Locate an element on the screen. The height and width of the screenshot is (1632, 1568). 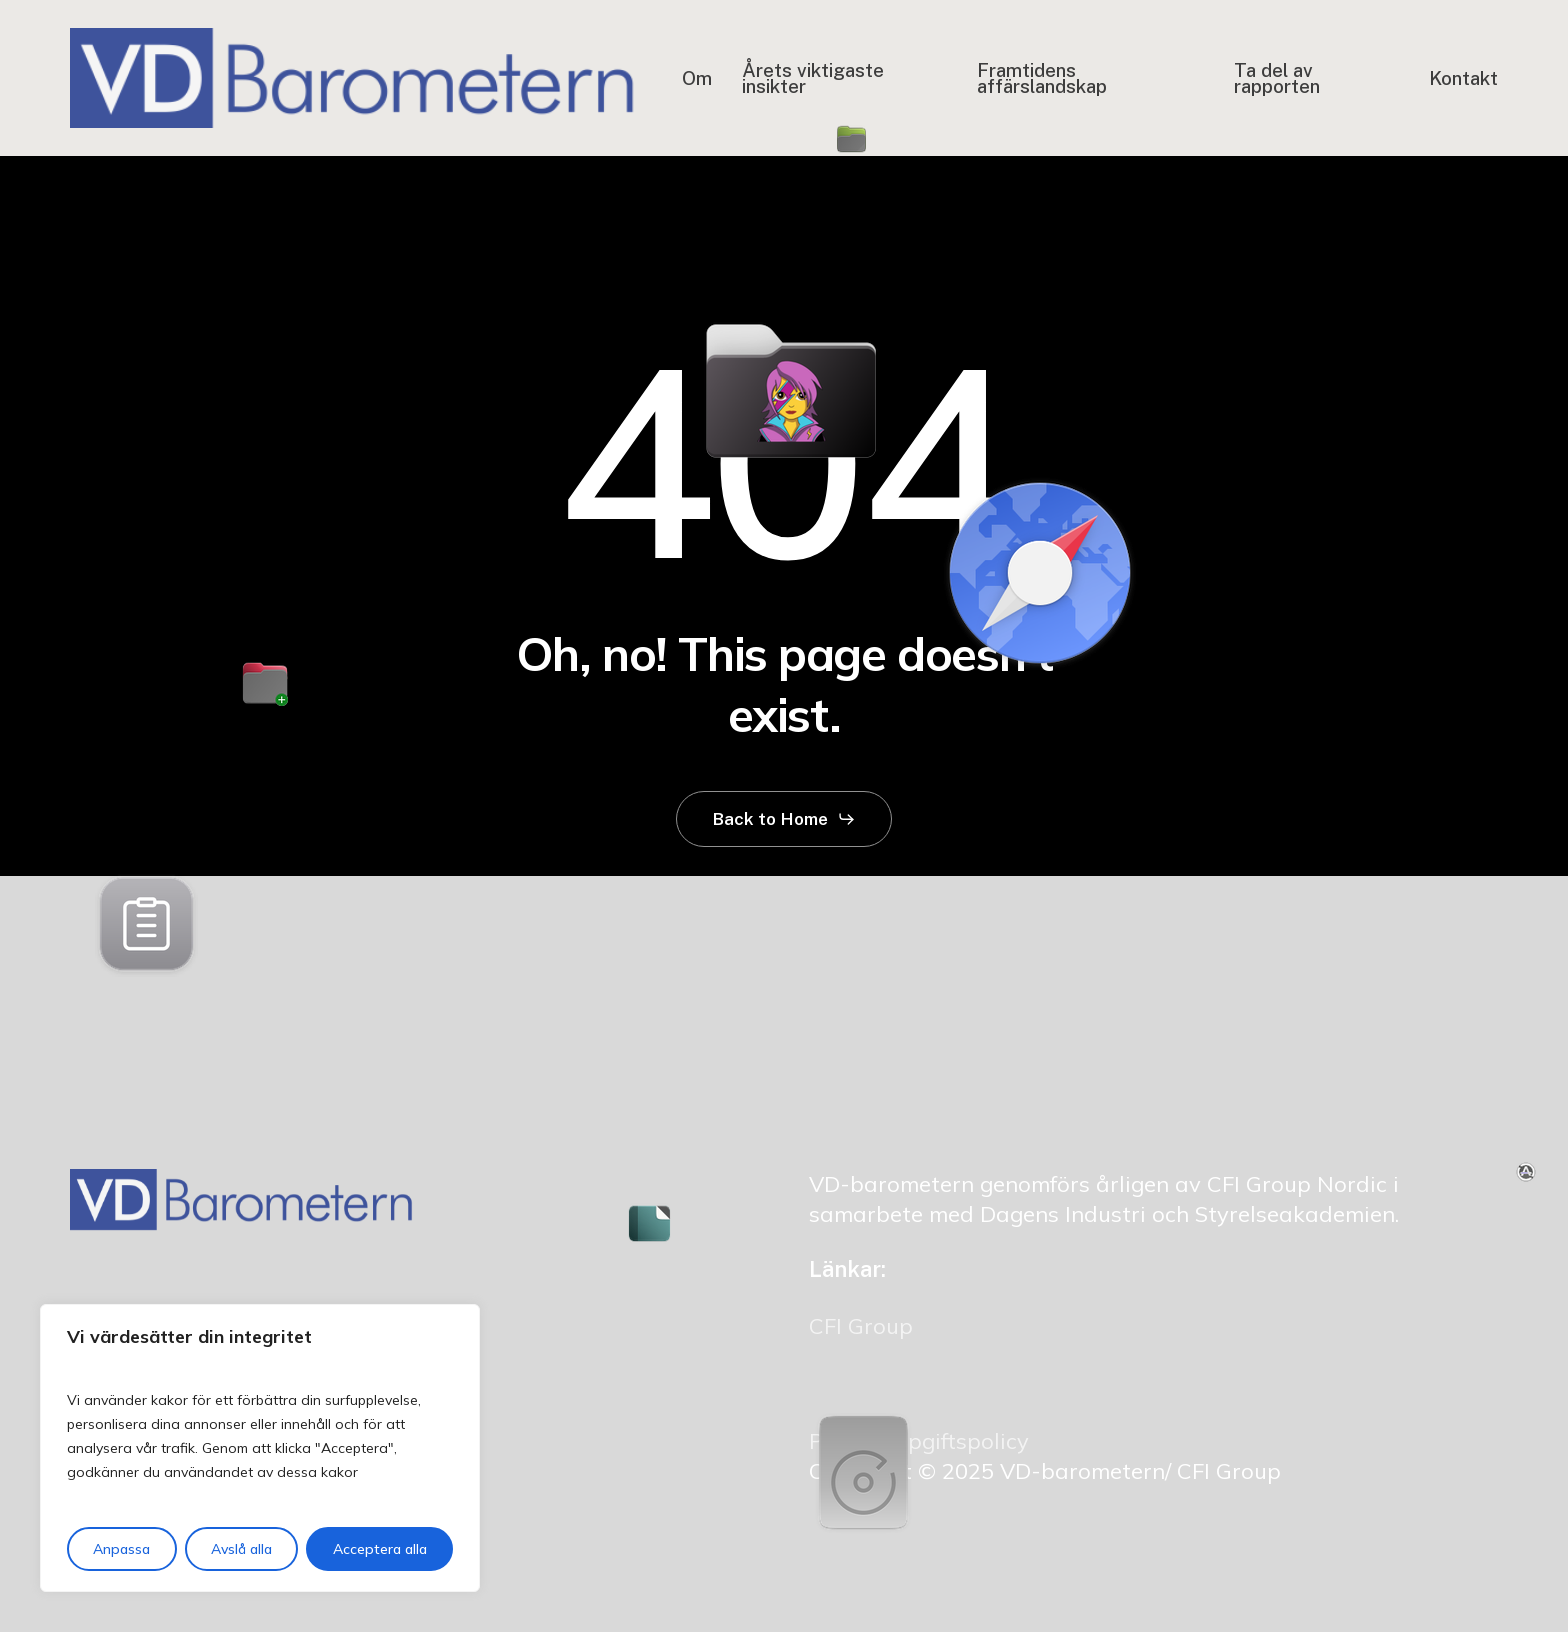
access clipboard history is located at coordinates (146, 925).